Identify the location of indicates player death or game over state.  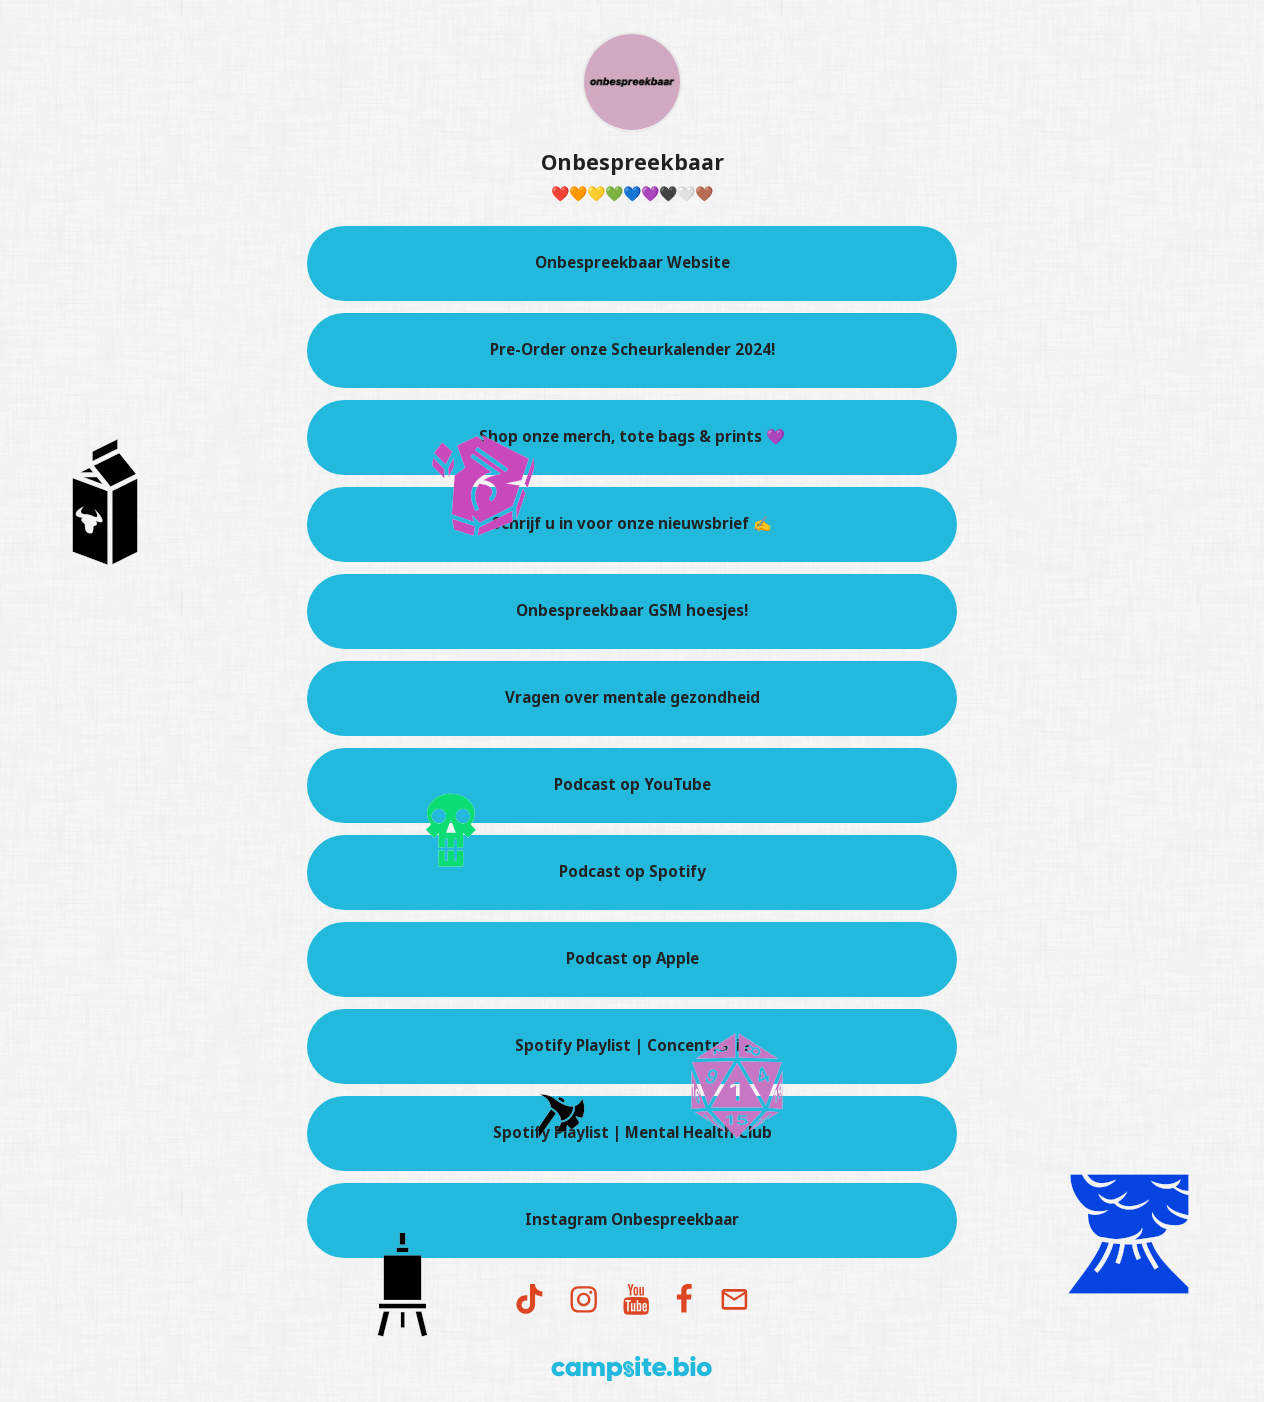
(450, 829).